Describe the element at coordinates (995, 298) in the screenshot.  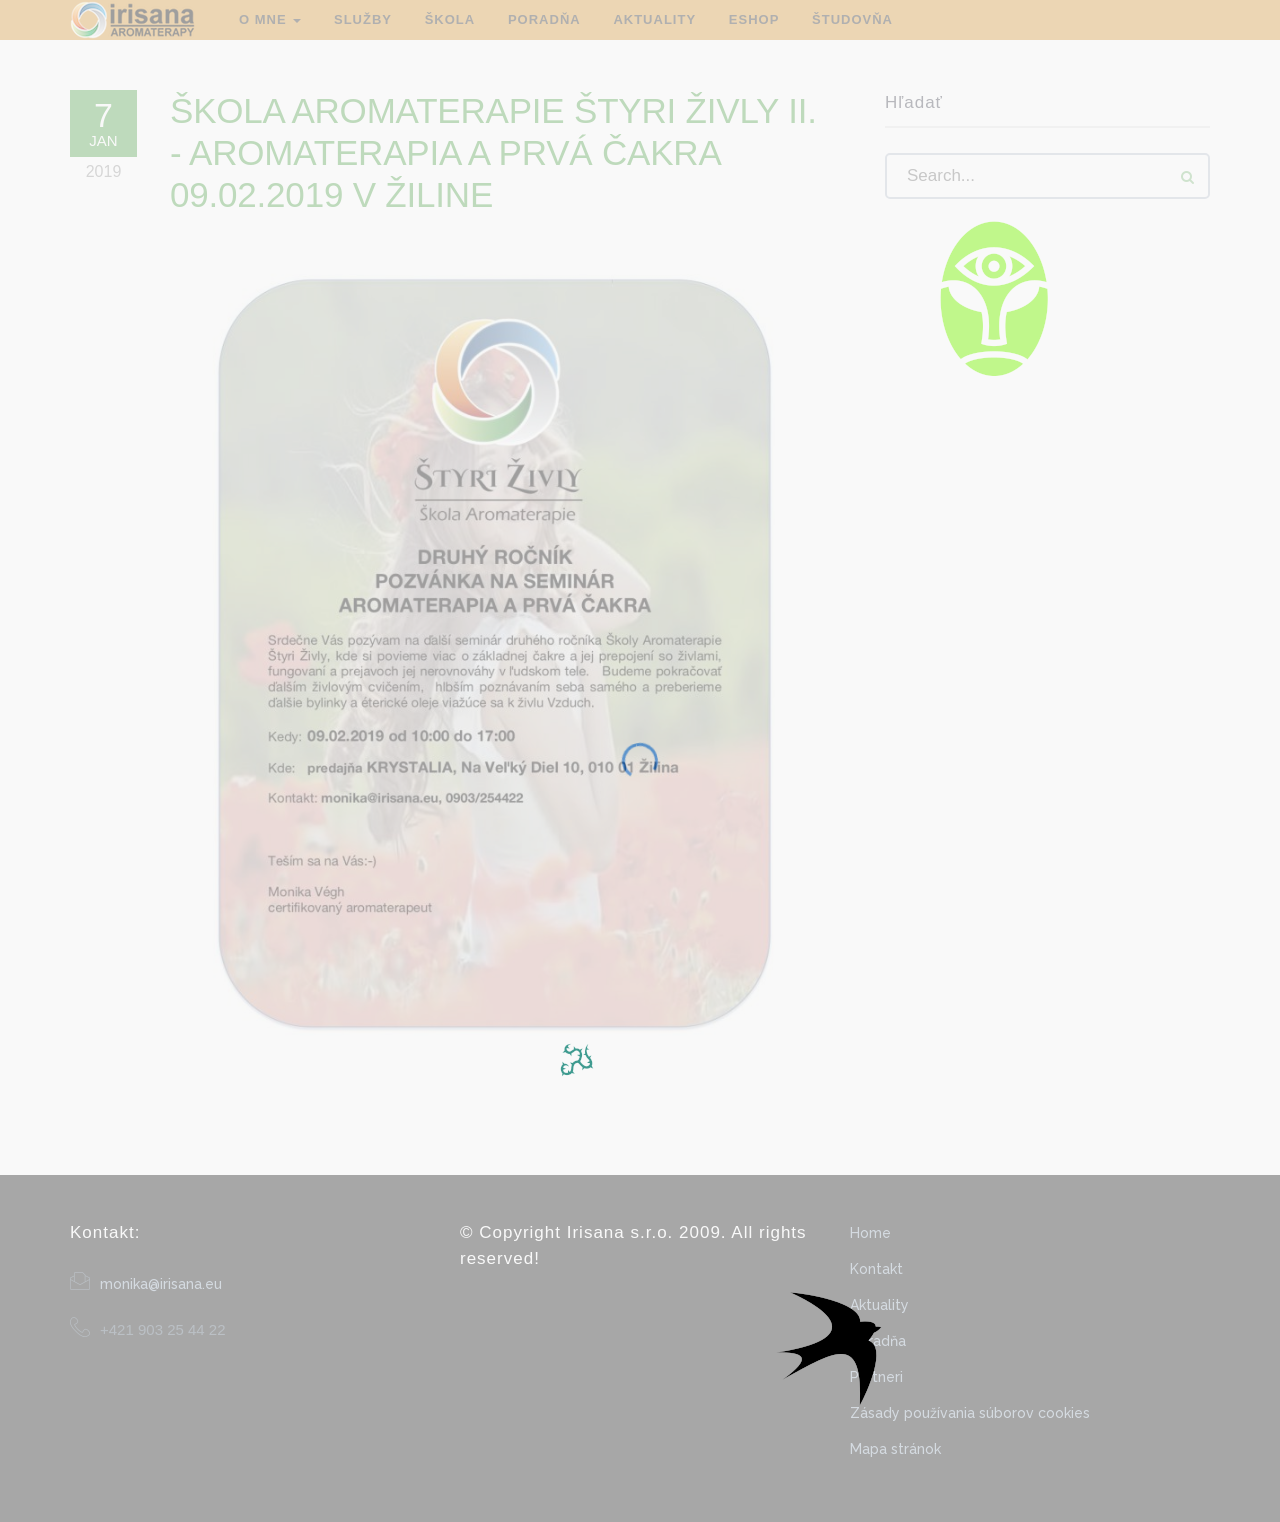
I see `activate mystical vision or special sight ability` at that location.